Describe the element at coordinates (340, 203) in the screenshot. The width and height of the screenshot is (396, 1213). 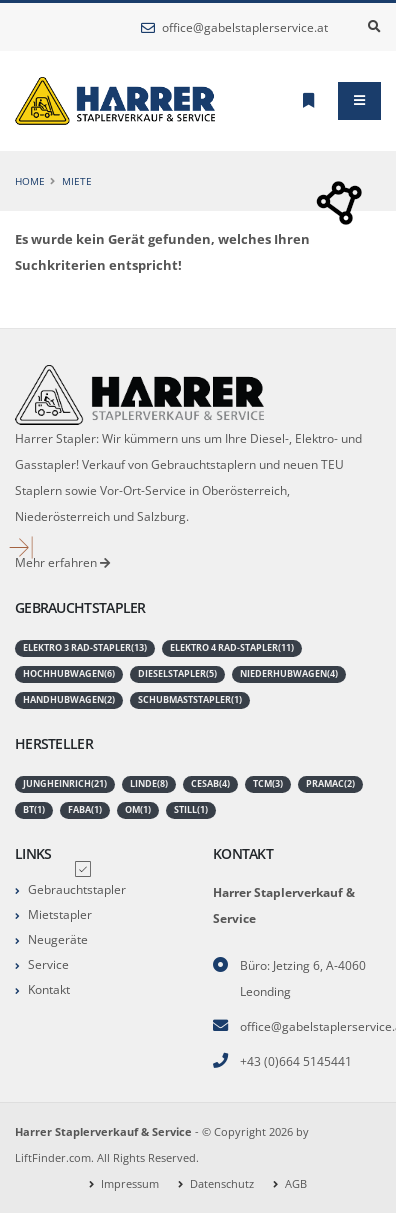
I see `access polygon or shape drawing tool` at that location.